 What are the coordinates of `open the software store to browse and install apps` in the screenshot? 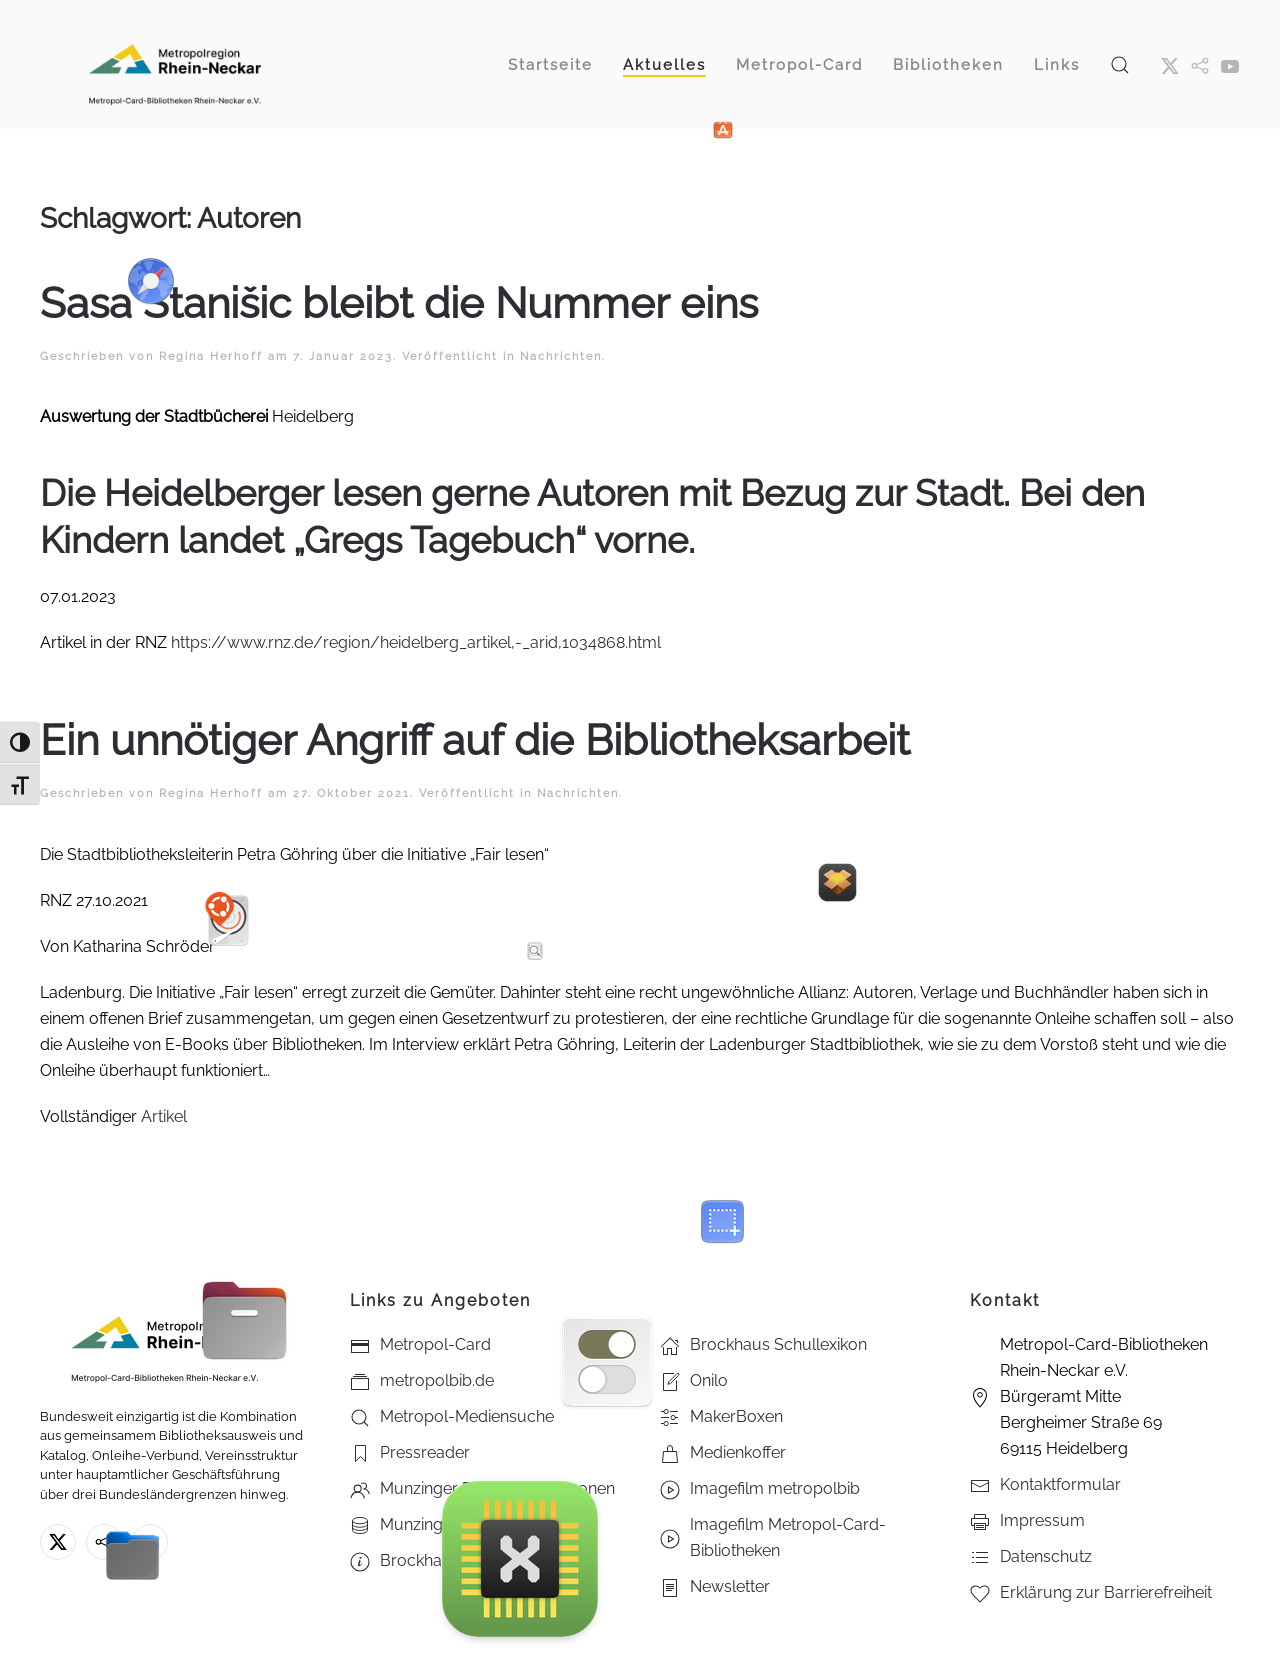 It's located at (723, 130).